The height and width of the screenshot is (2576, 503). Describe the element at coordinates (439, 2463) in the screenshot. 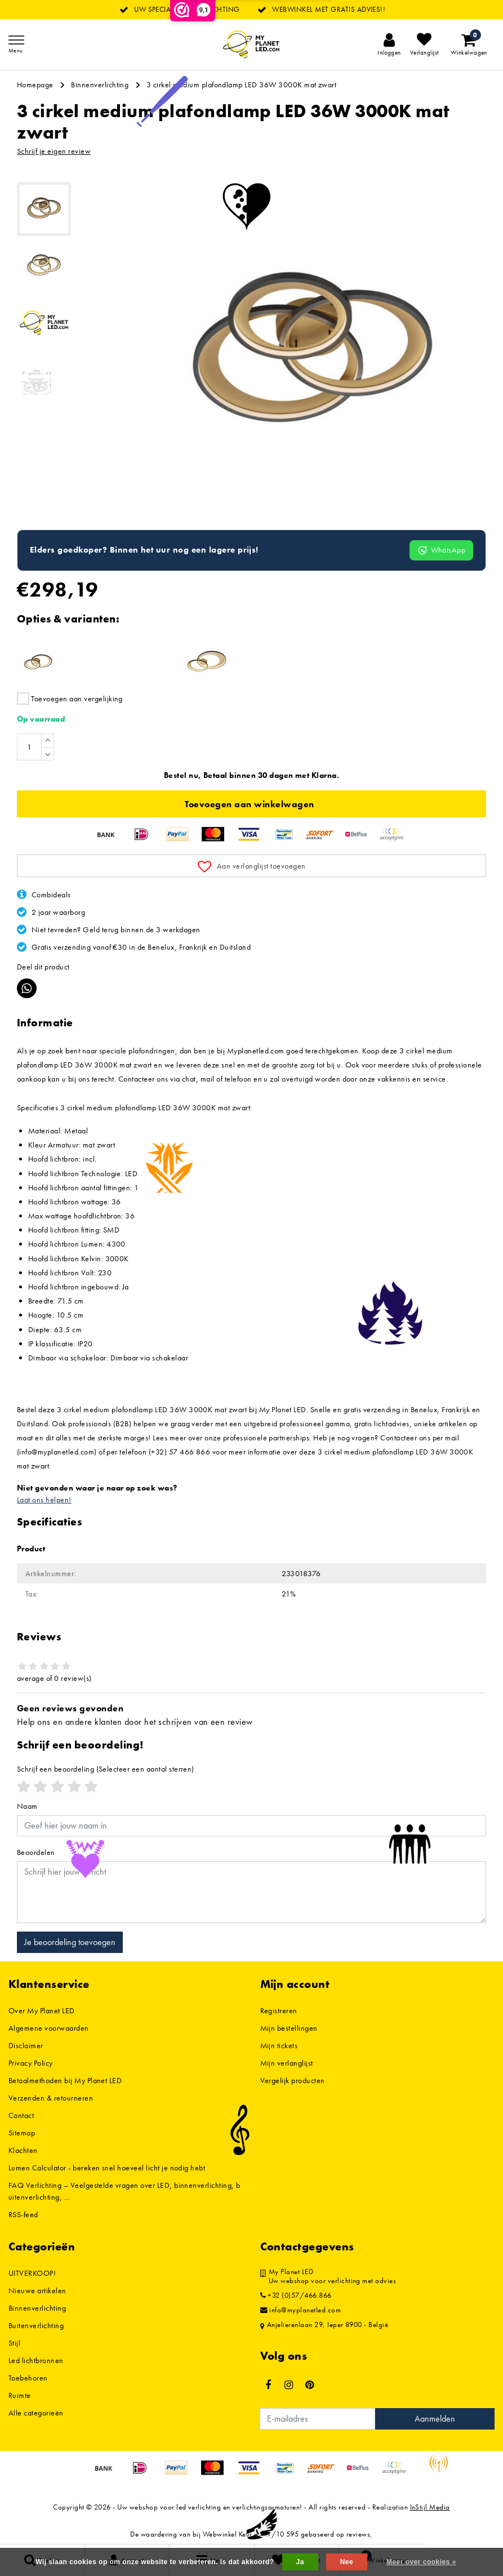

I see `indicates active signal or broadcast status` at that location.